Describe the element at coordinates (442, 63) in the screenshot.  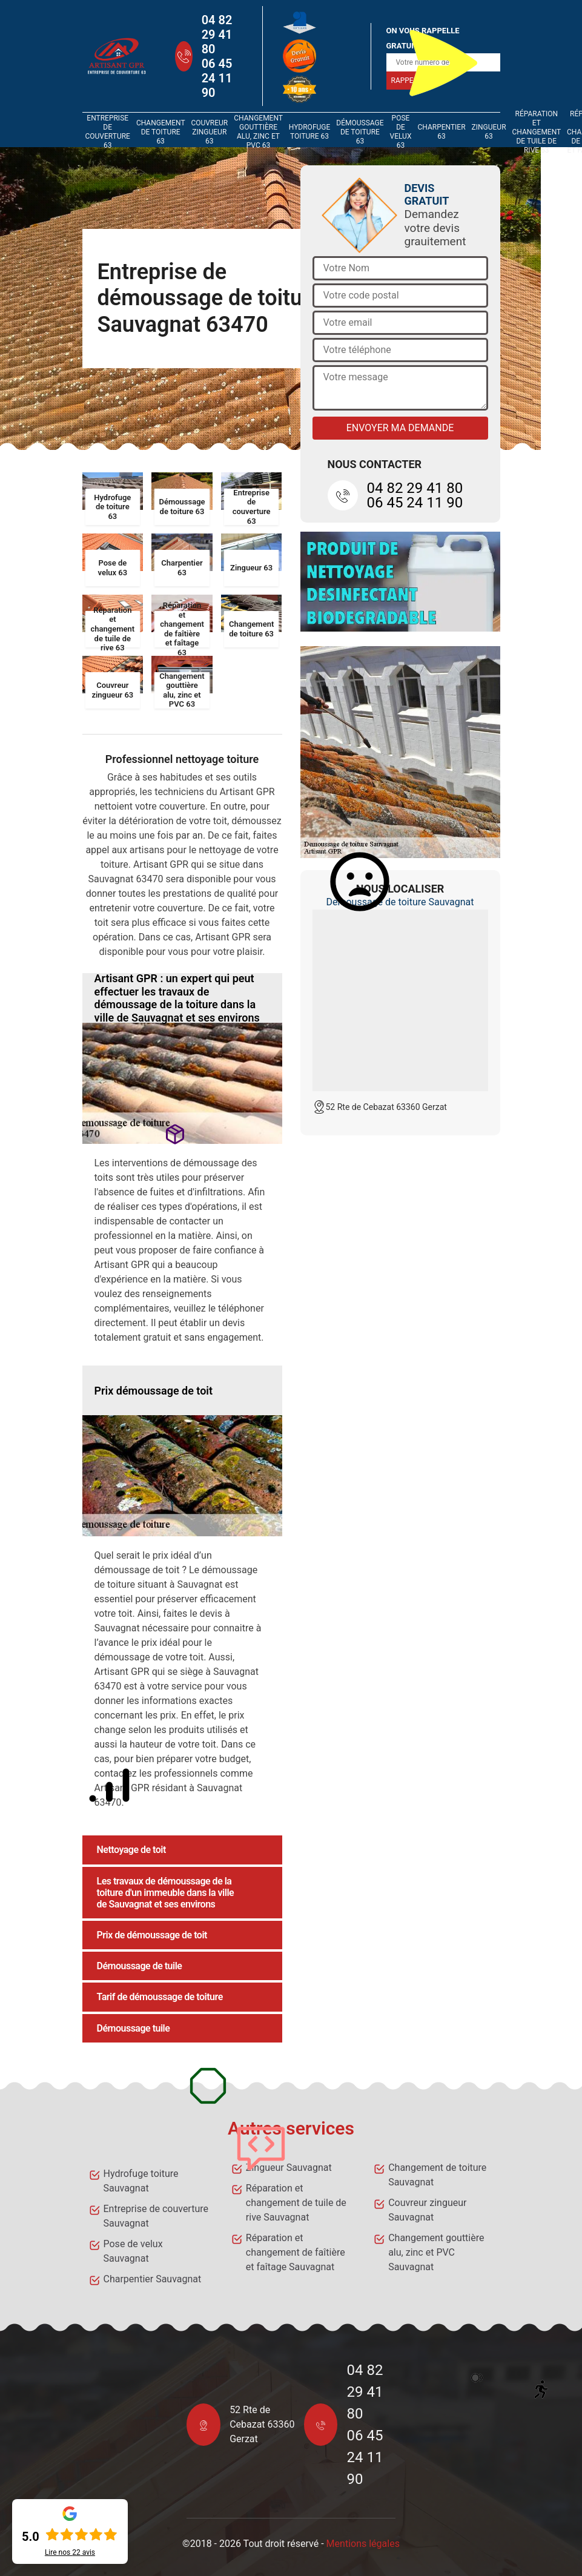
I see `send a message` at that location.